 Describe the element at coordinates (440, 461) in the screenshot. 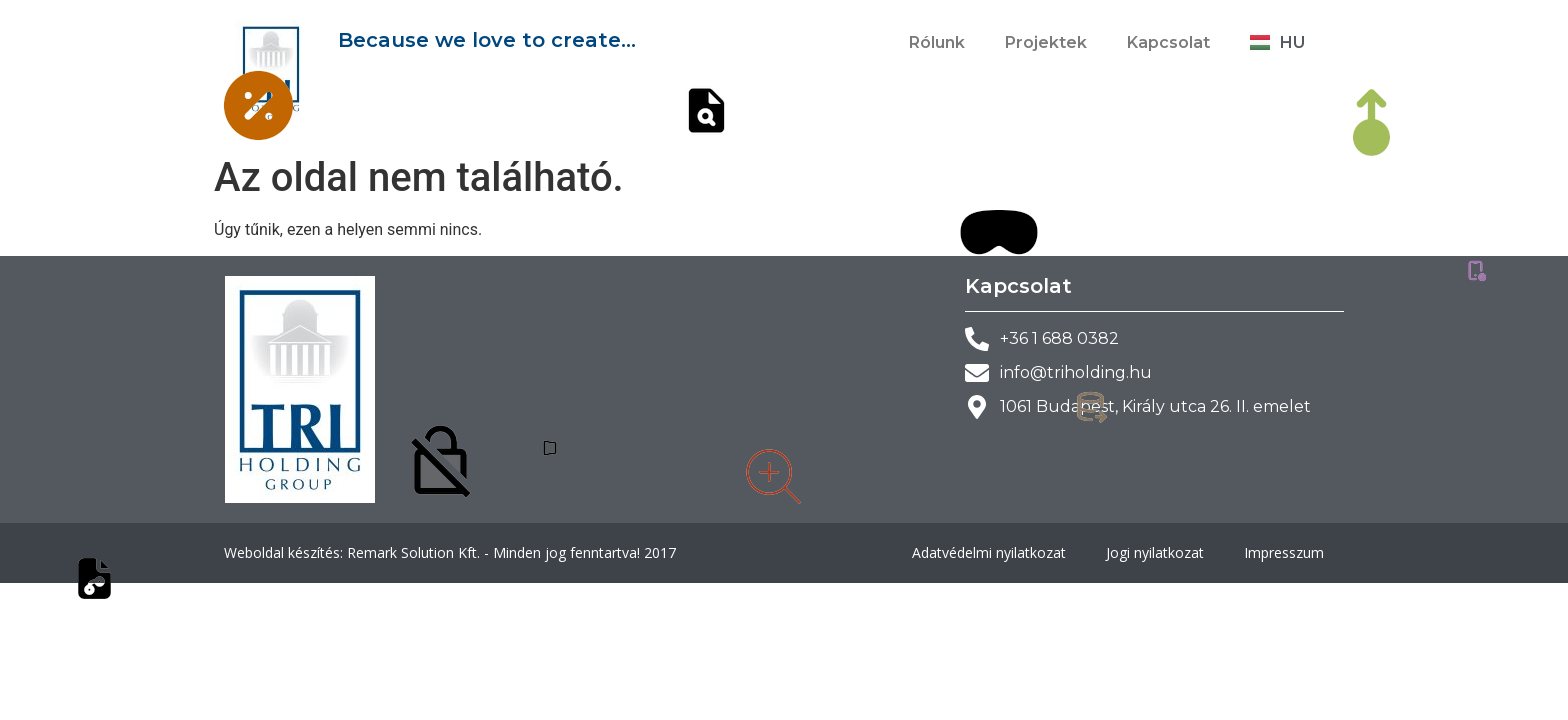

I see `indicates an unencrypted or insecure connection` at that location.